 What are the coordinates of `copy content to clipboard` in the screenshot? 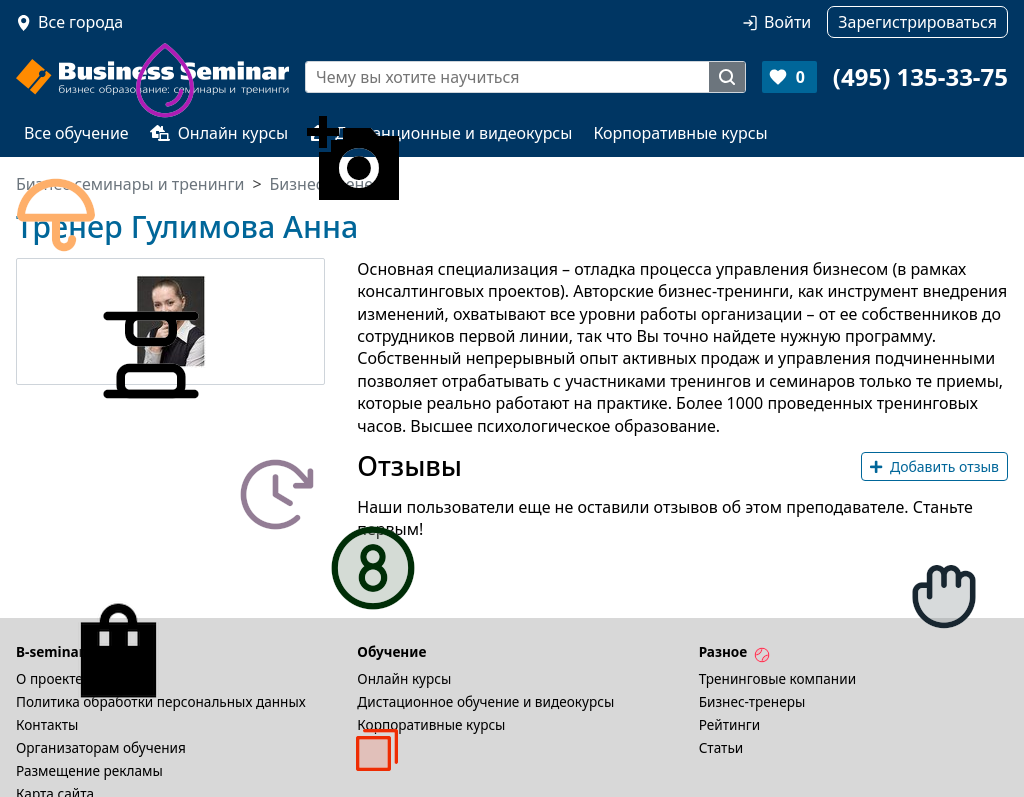 It's located at (377, 750).